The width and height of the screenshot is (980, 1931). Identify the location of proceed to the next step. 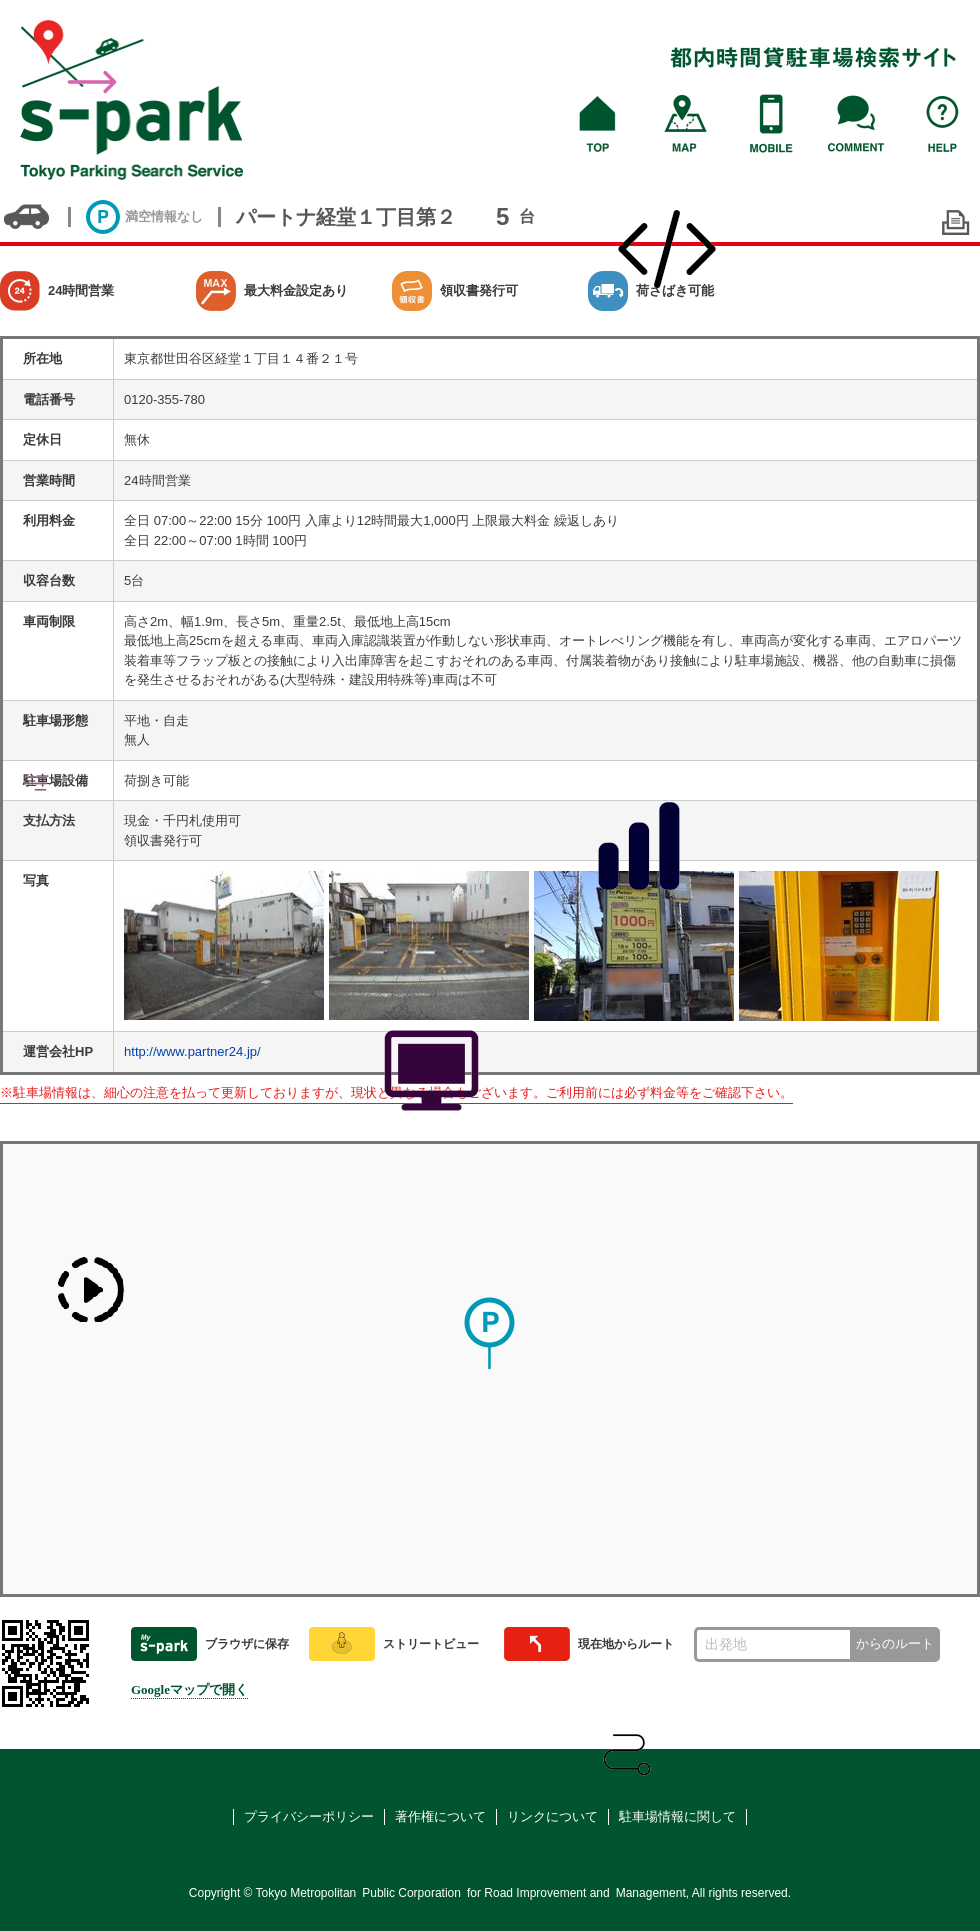
(92, 82).